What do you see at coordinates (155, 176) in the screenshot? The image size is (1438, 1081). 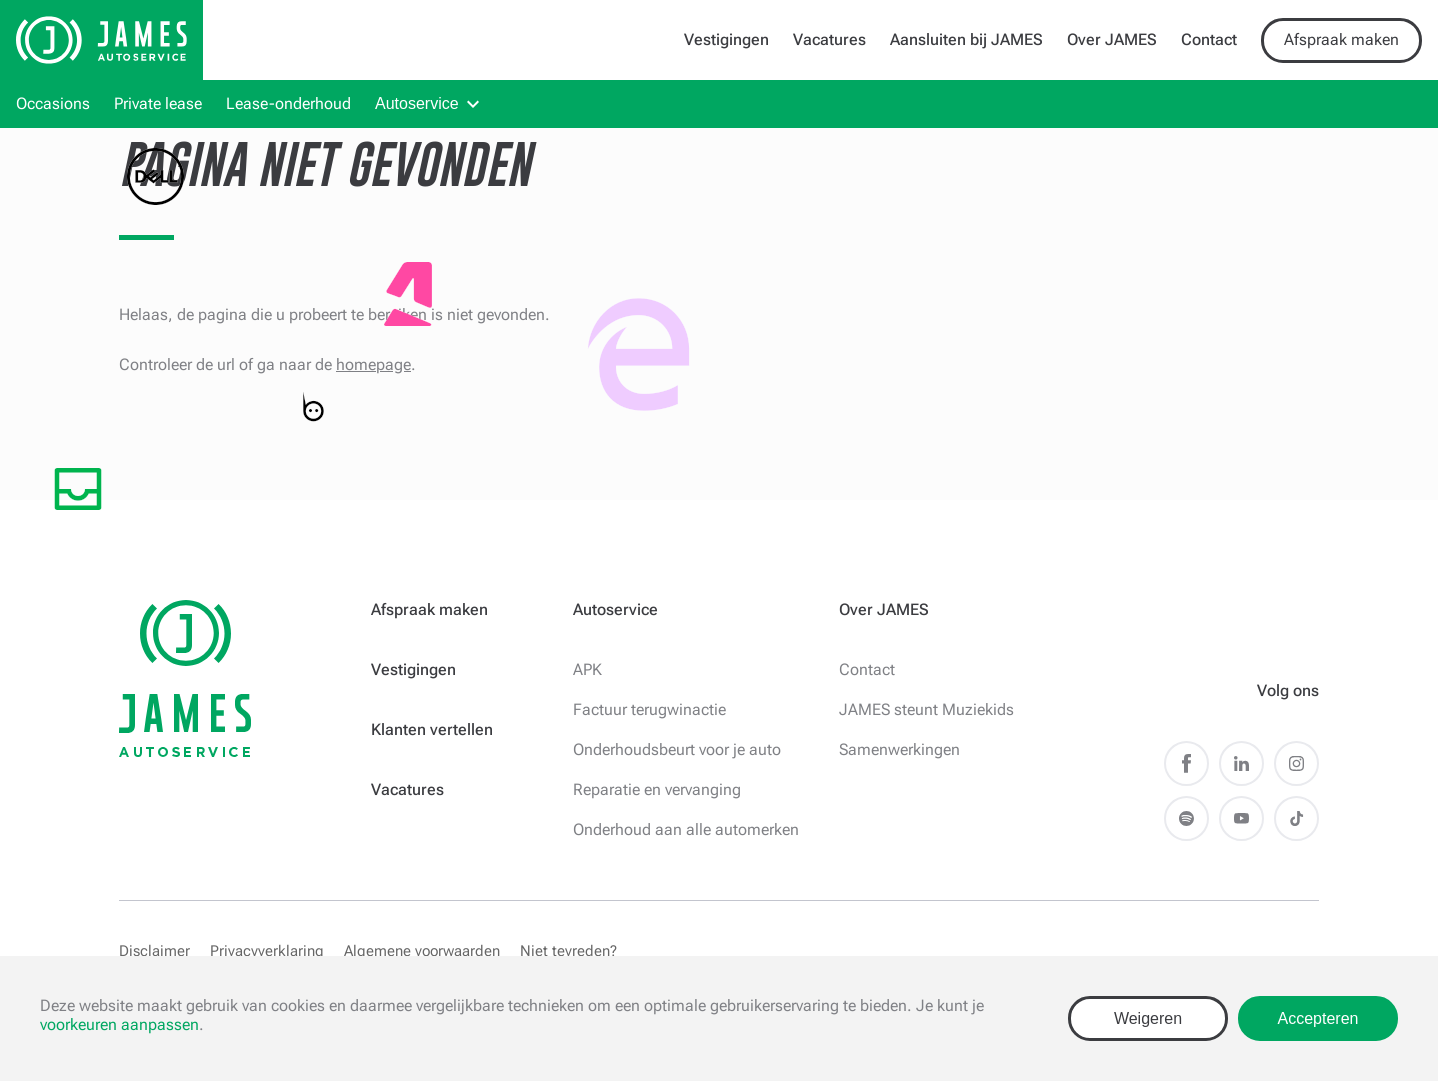 I see `dell brand or product identifier` at bounding box center [155, 176].